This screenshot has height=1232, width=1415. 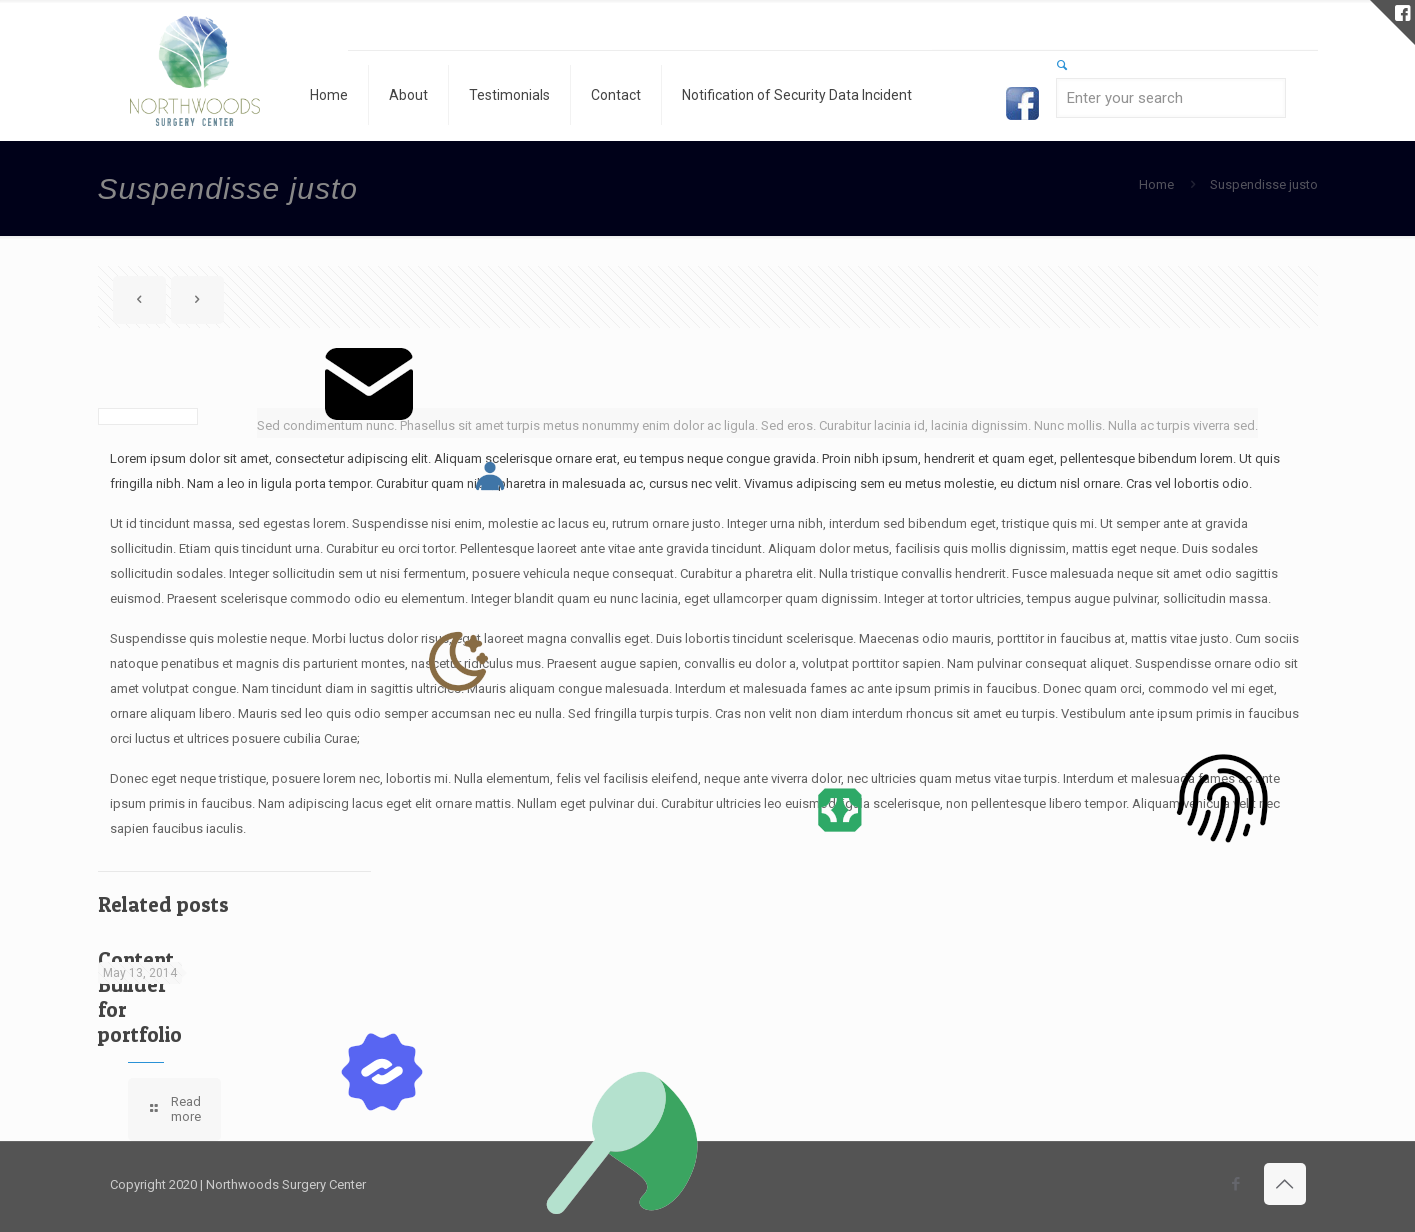 What do you see at coordinates (622, 1142) in the screenshot?
I see `discord bug hunter badge indicating a user who finds and reports bugs` at bounding box center [622, 1142].